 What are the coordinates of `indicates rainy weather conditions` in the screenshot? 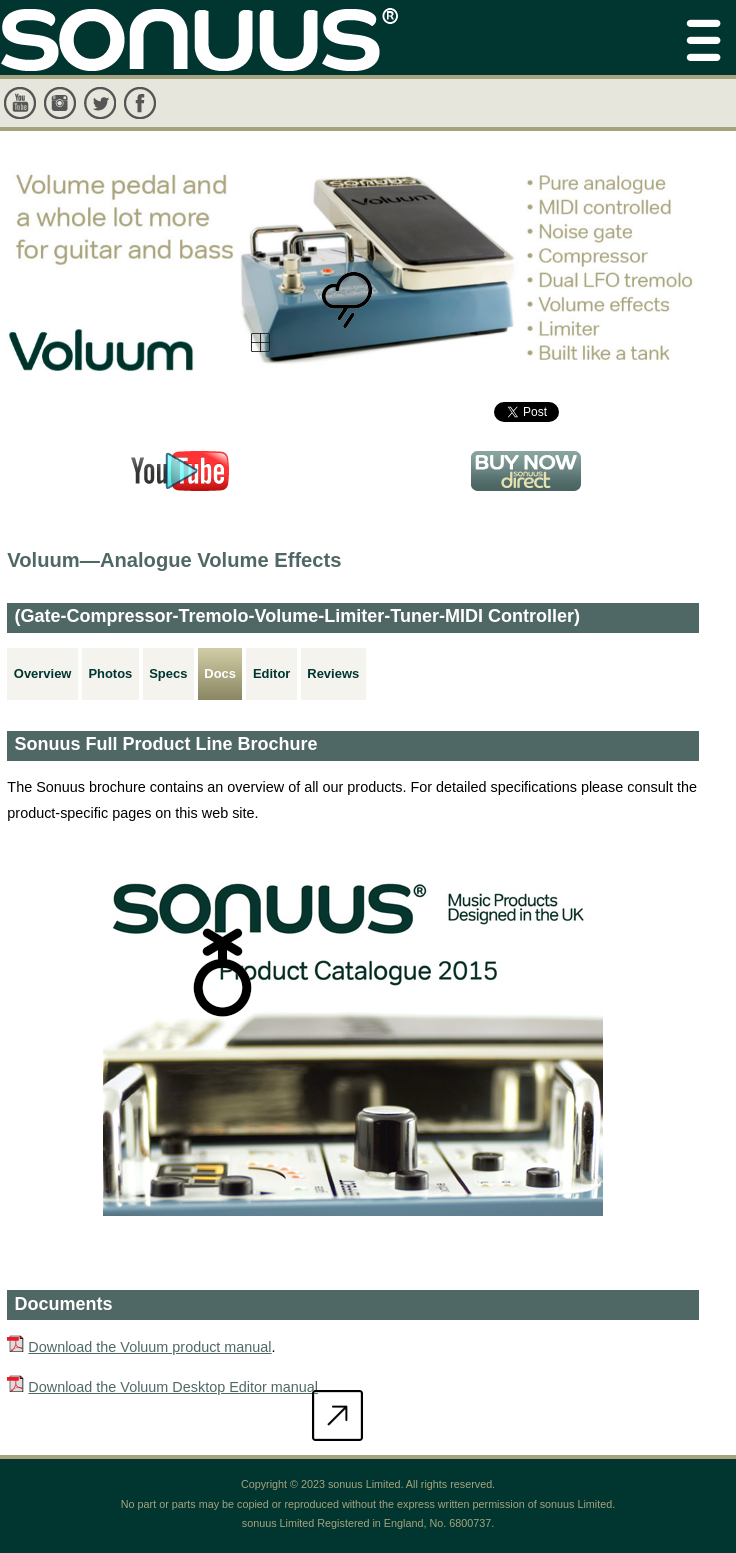 It's located at (347, 299).